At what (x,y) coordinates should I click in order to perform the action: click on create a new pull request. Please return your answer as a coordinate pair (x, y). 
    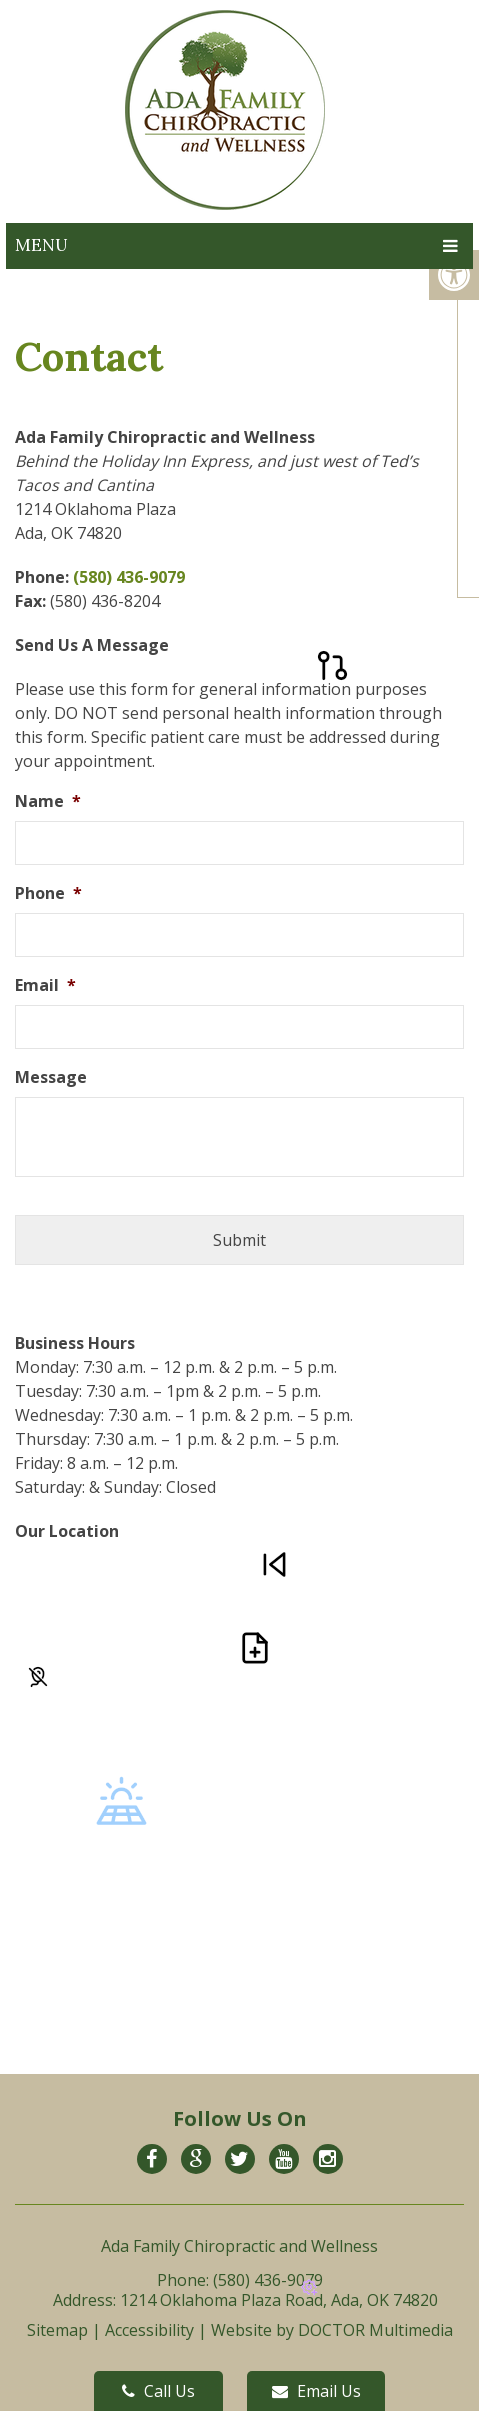
    Looking at the image, I should click on (332, 665).